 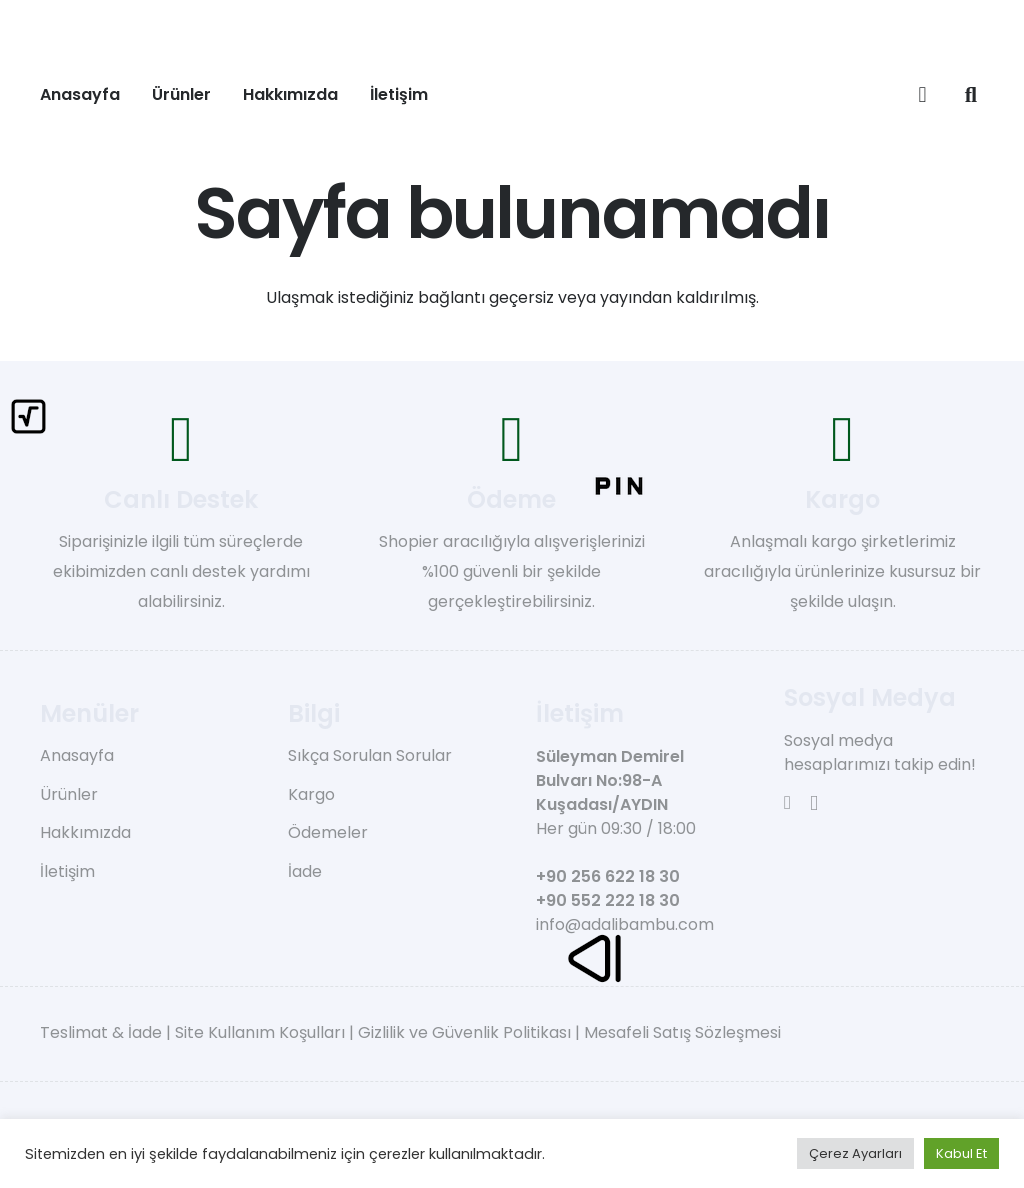 I want to click on enter PIN code for parental controls, so click(x=619, y=486).